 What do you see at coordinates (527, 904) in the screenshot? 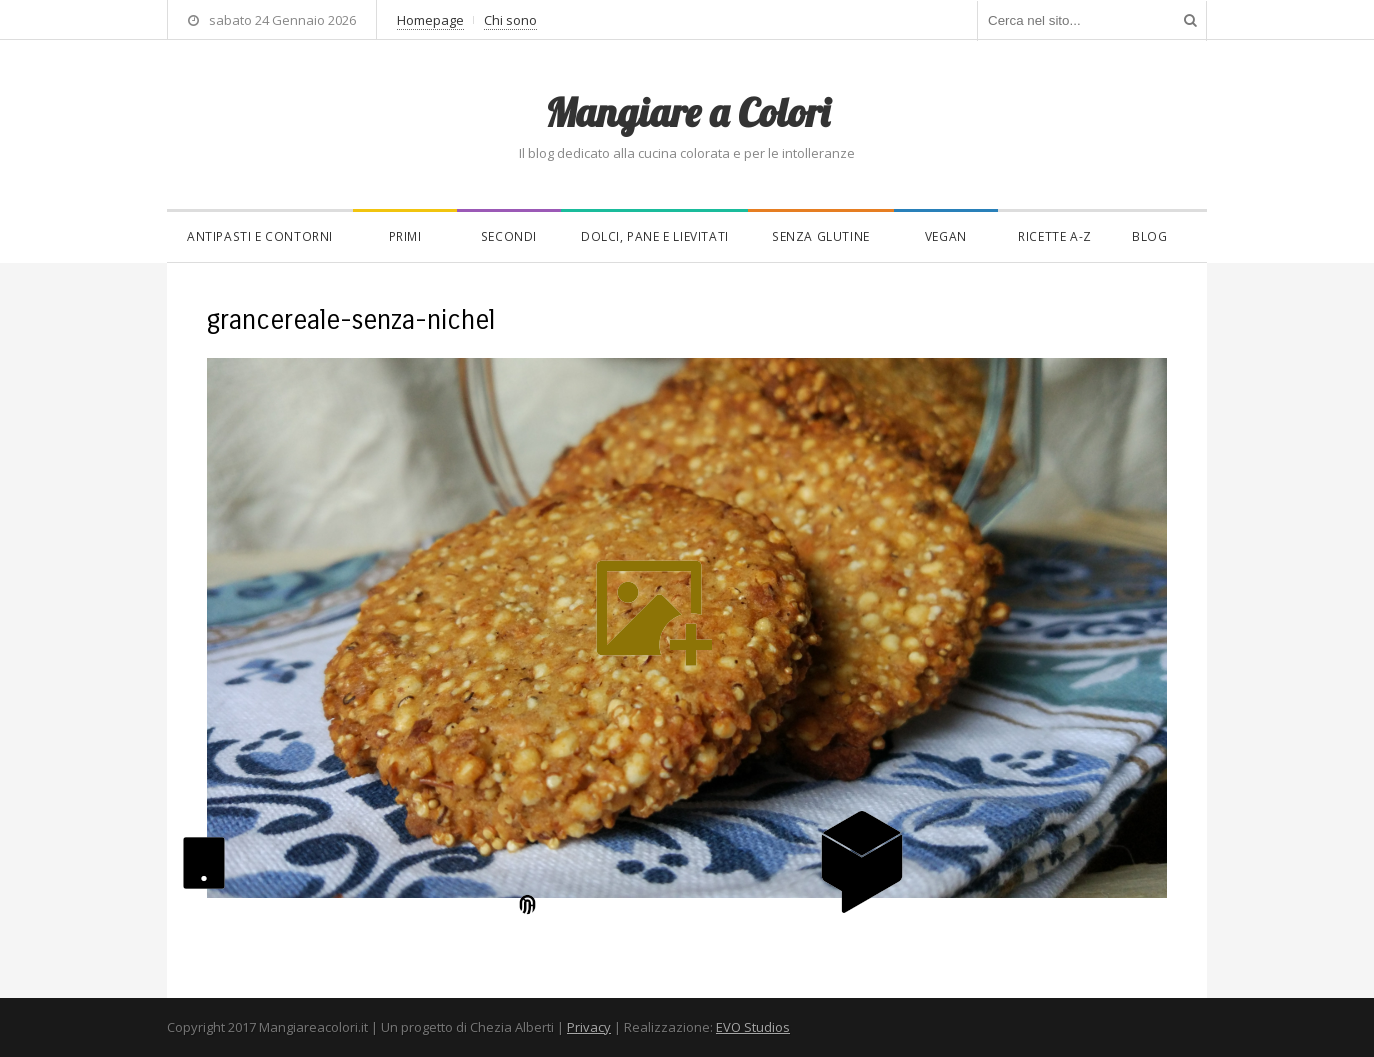
I see `authenticate with fingerprint biometrics` at bounding box center [527, 904].